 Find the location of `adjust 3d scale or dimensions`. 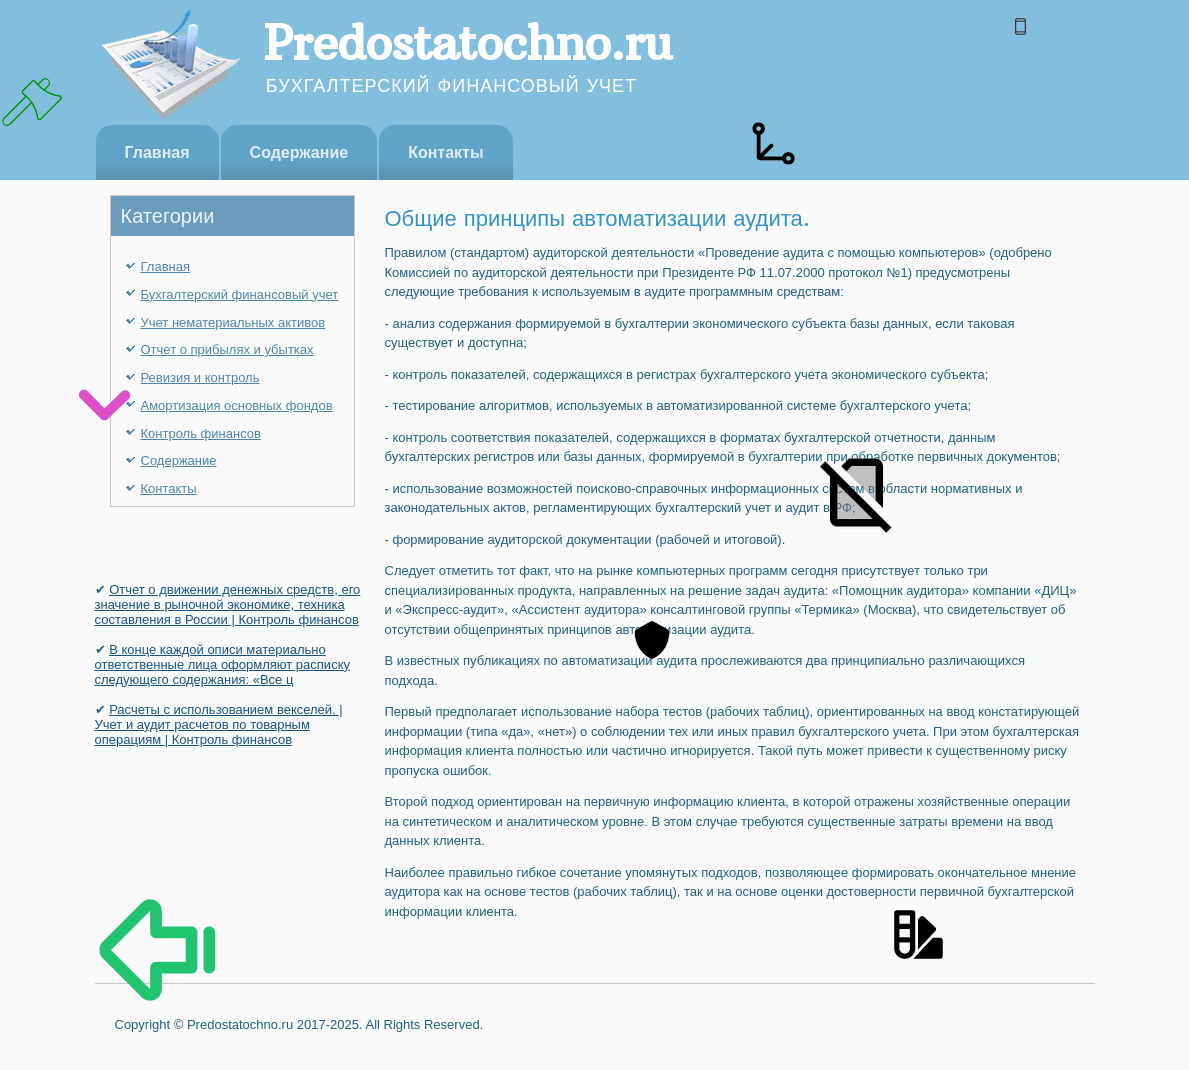

adjust 3d scale or dimensions is located at coordinates (773, 143).